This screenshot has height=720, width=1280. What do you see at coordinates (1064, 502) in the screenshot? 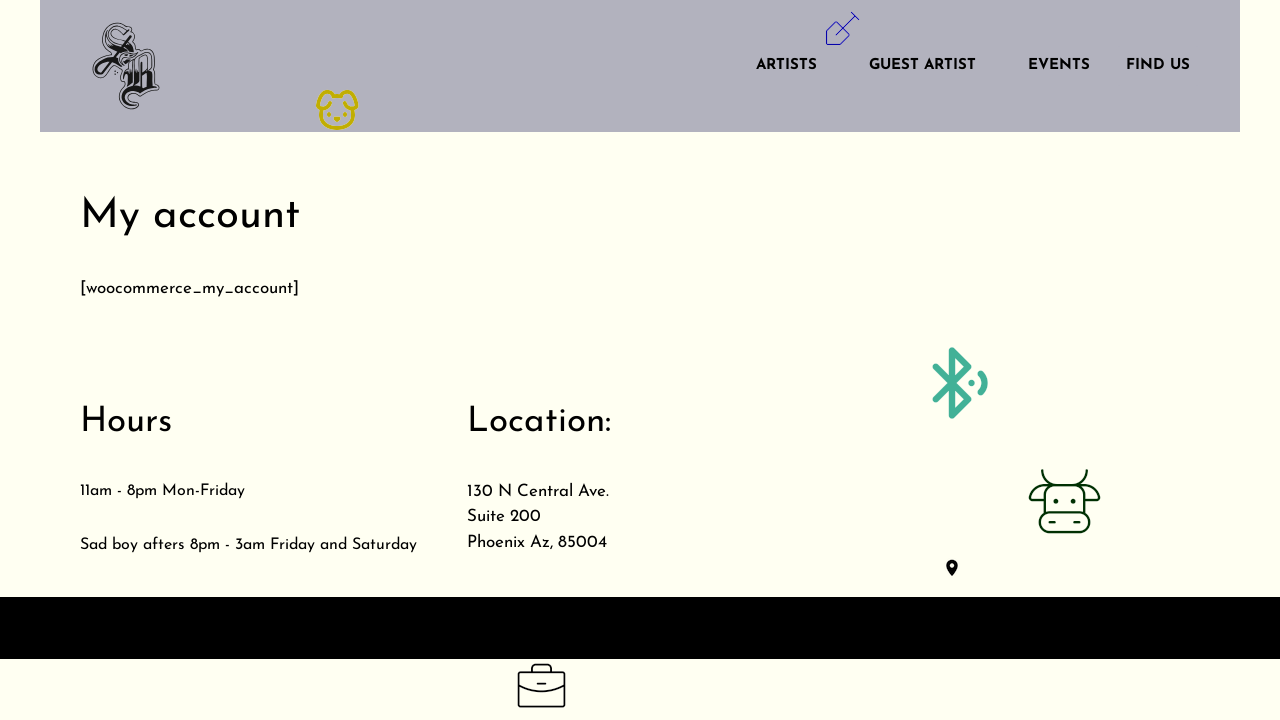
I see `access farm or agricultural features` at bounding box center [1064, 502].